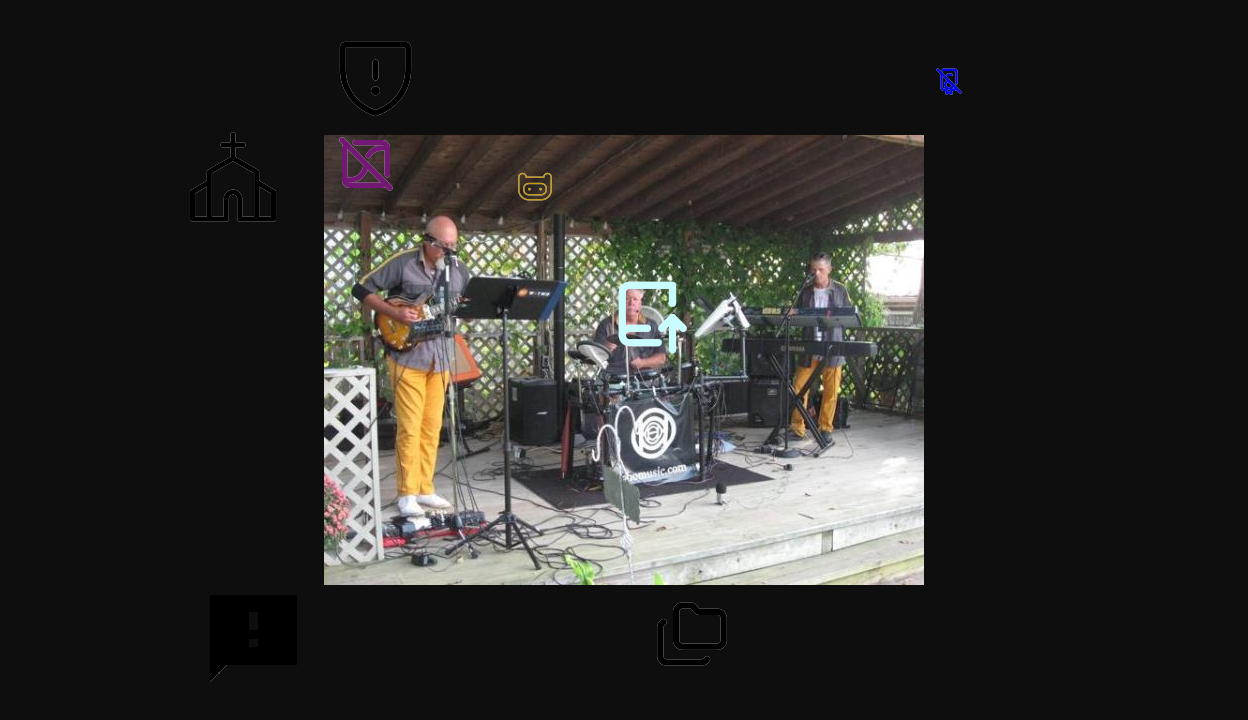 This screenshot has width=1248, height=720. I want to click on finn the human character icon from adventure time, so click(535, 186).